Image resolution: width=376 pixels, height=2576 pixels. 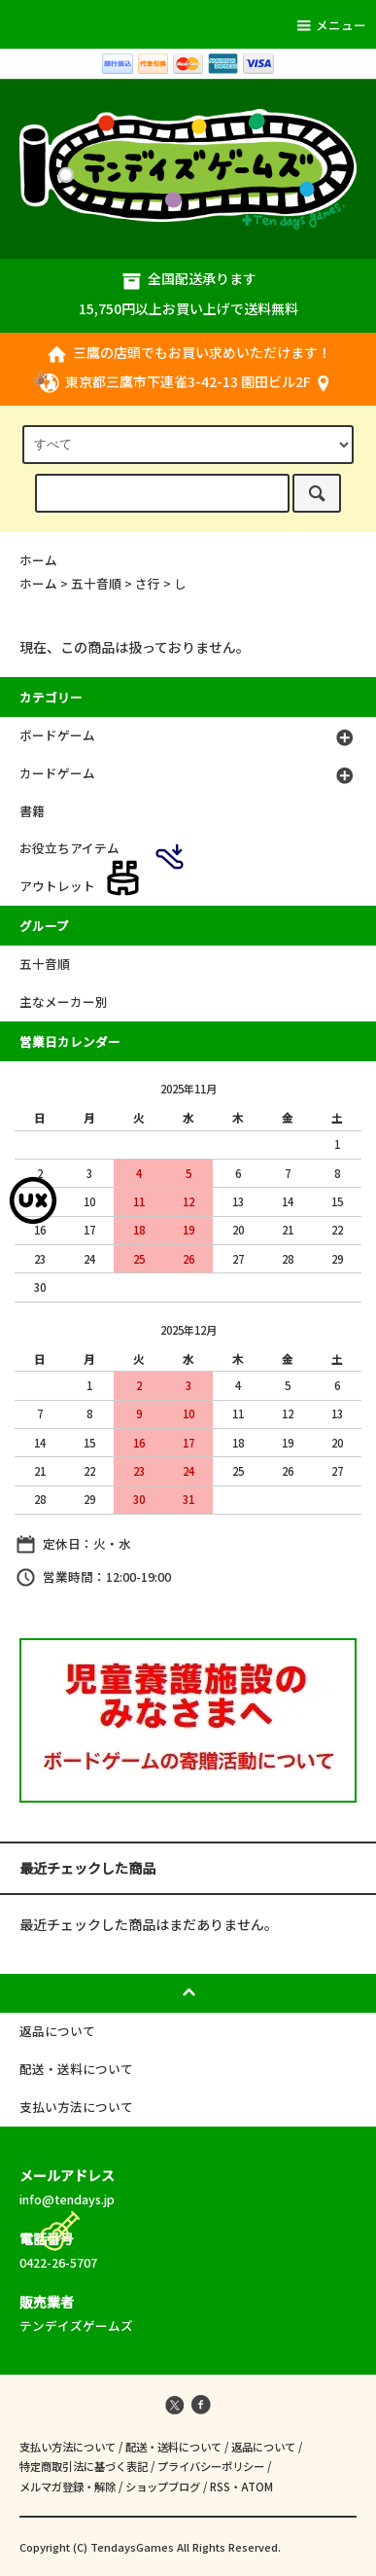 What do you see at coordinates (122, 877) in the screenshot?
I see `view stadium or arena information` at bounding box center [122, 877].